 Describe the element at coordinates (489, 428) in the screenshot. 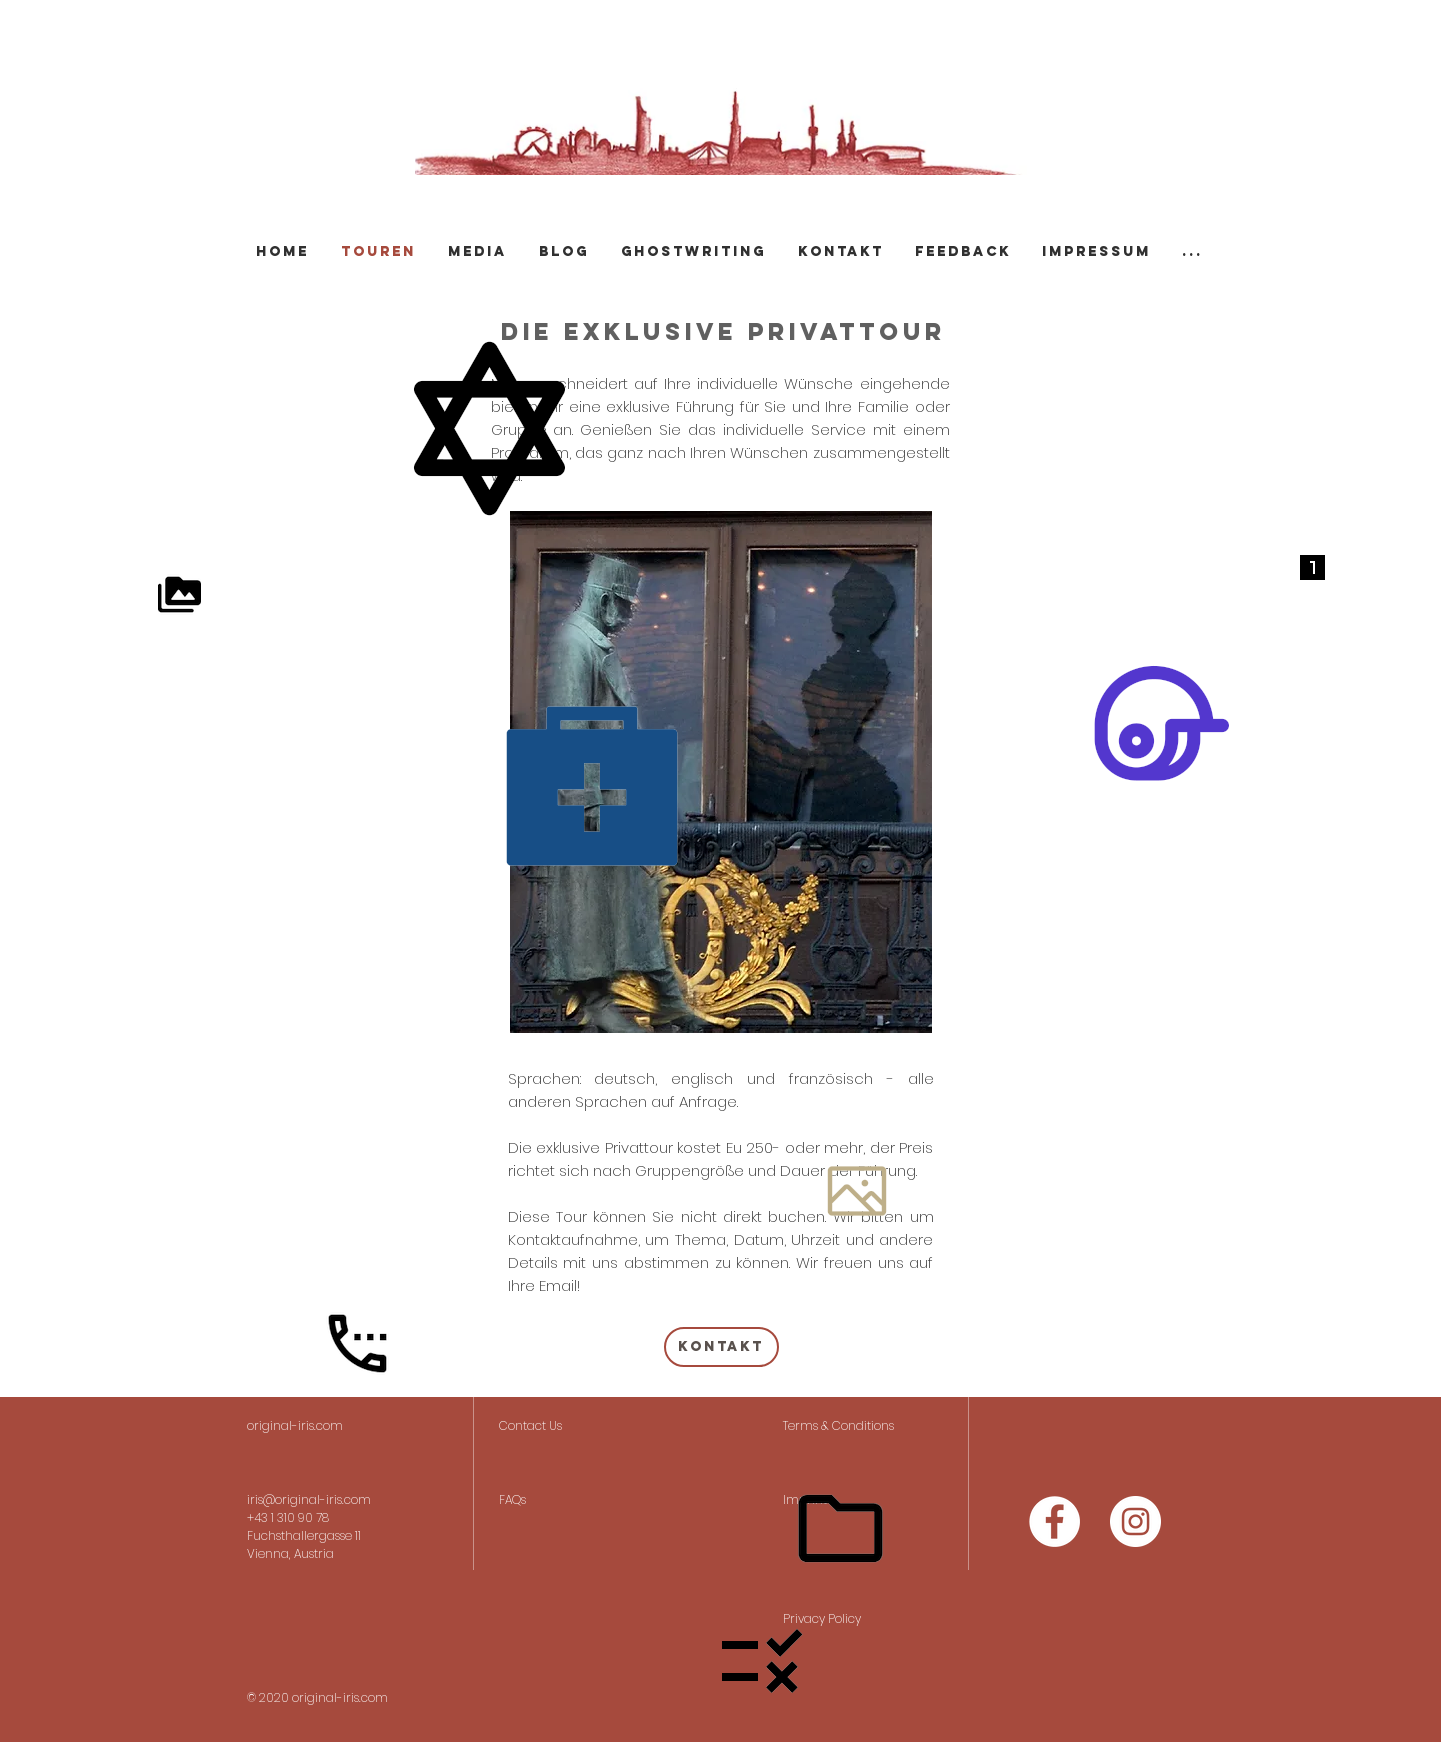

I see `indicates jewish religious content or services` at that location.